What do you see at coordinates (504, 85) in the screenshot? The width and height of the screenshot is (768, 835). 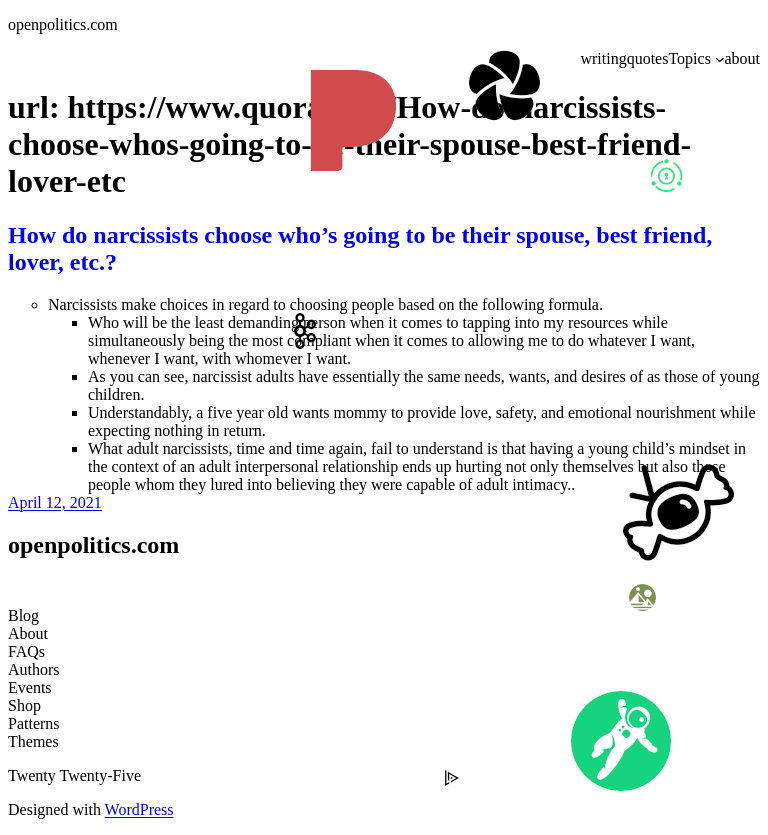 I see `open immich photo management app` at bounding box center [504, 85].